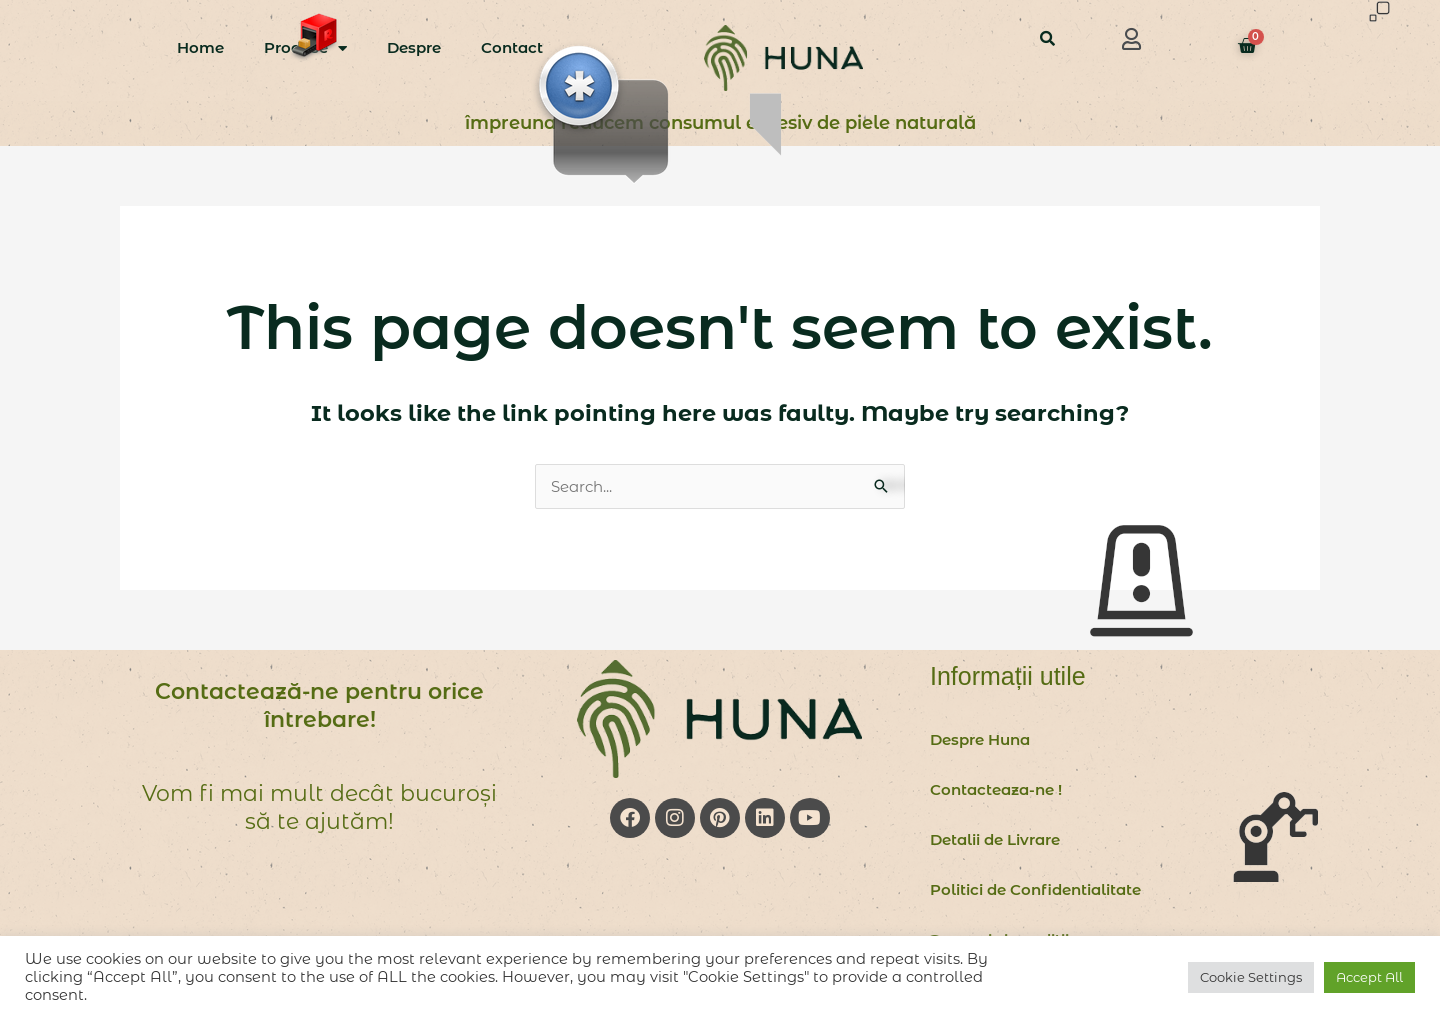 Image resolution: width=1440 pixels, height=1018 pixels. What do you see at coordinates (605, 111) in the screenshot?
I see `manage system notification settings` at bounding box center [605, 111].